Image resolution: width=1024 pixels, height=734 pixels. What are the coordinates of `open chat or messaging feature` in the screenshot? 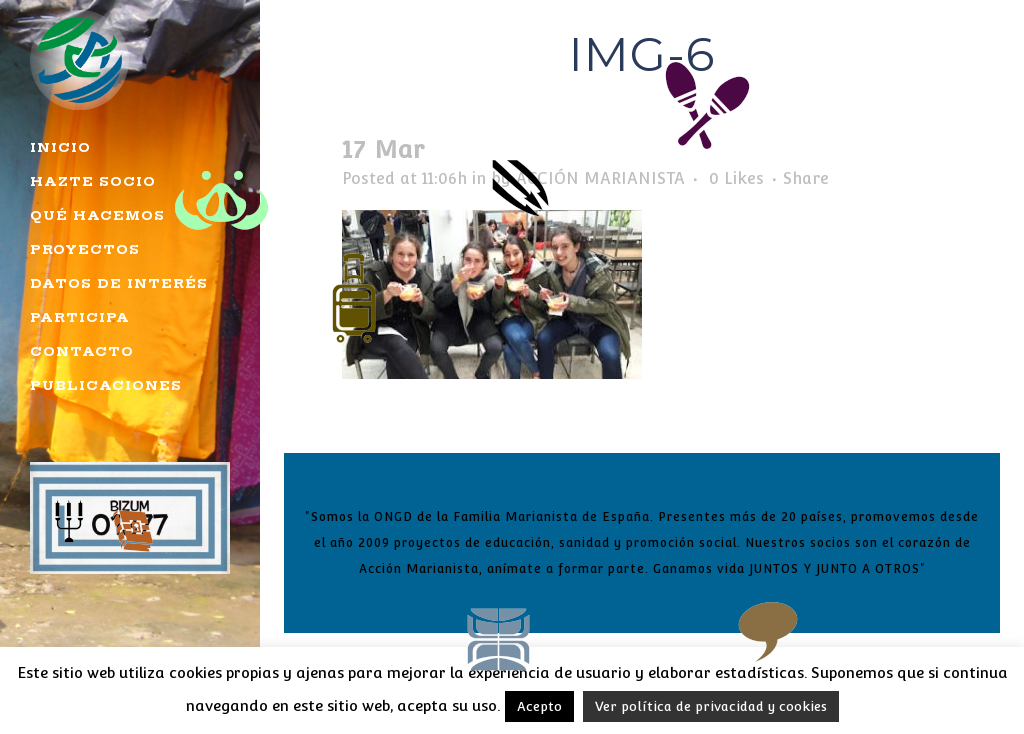 It's located at (768, 632).